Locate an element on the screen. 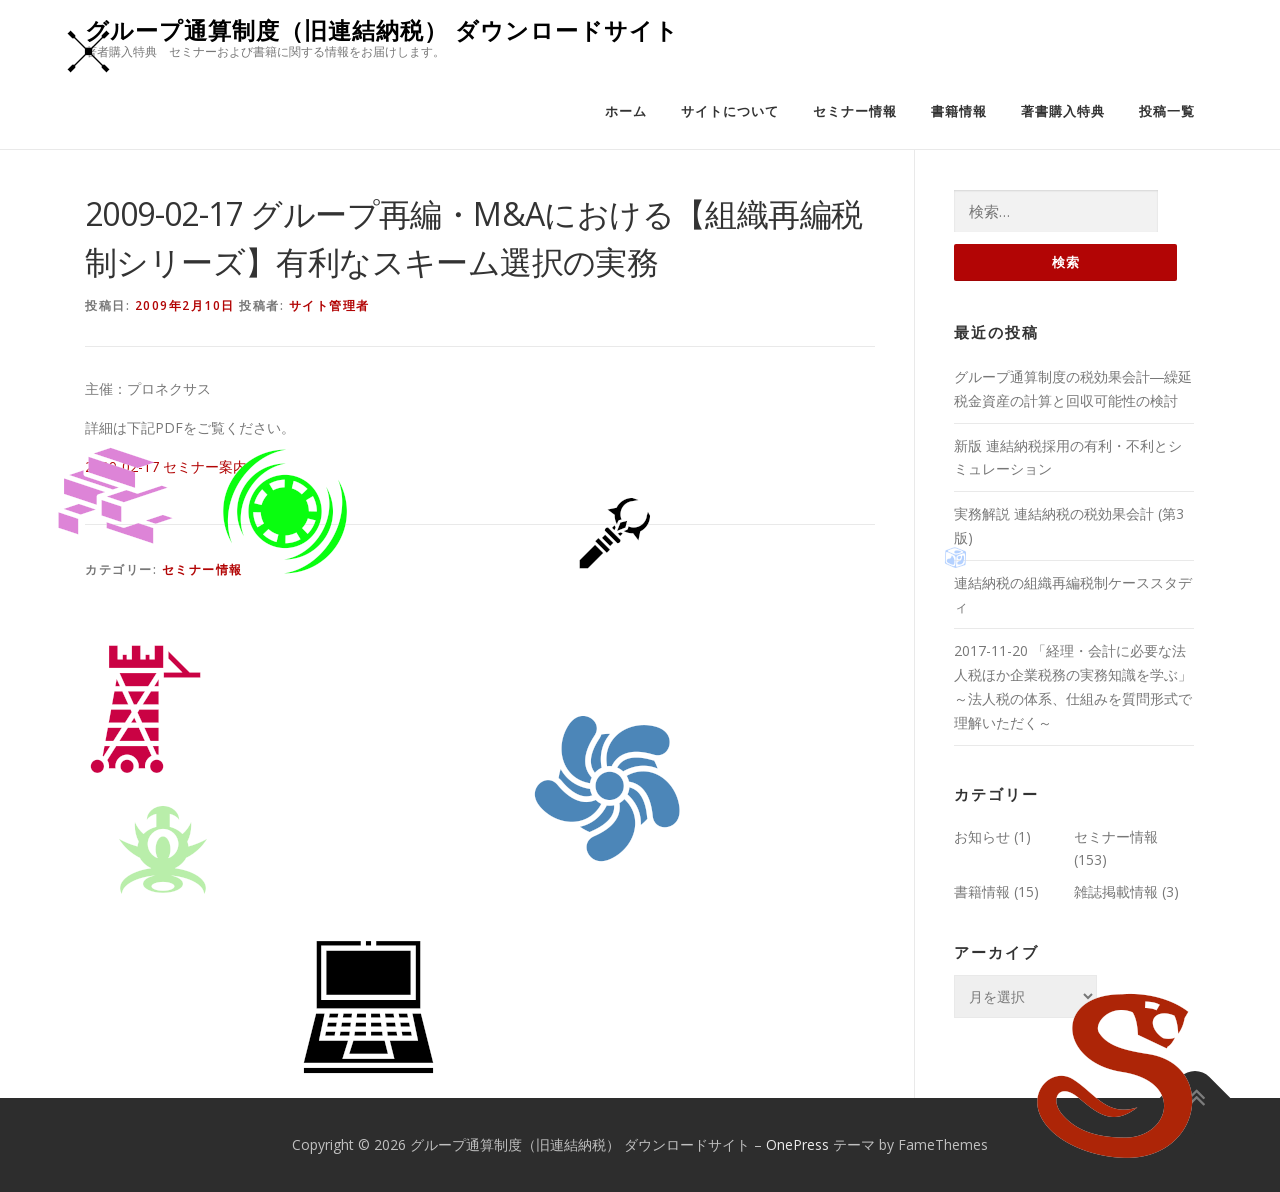  cast a lunar or night-themed spell is located at coordinates (615, 533).